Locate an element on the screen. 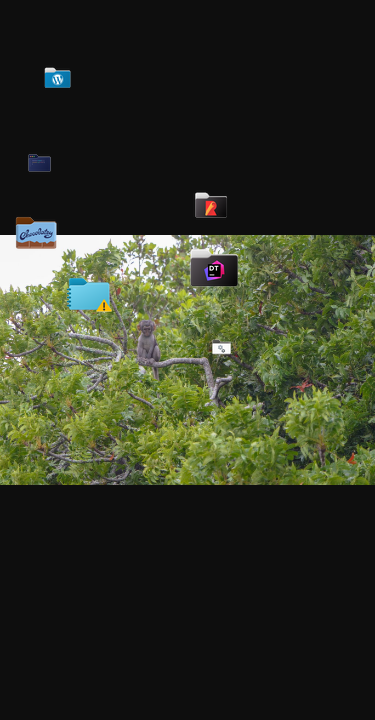 The width and height of the screenshot is (375, 720). folder containing wordpress website files is located at coordinates (57, 78).